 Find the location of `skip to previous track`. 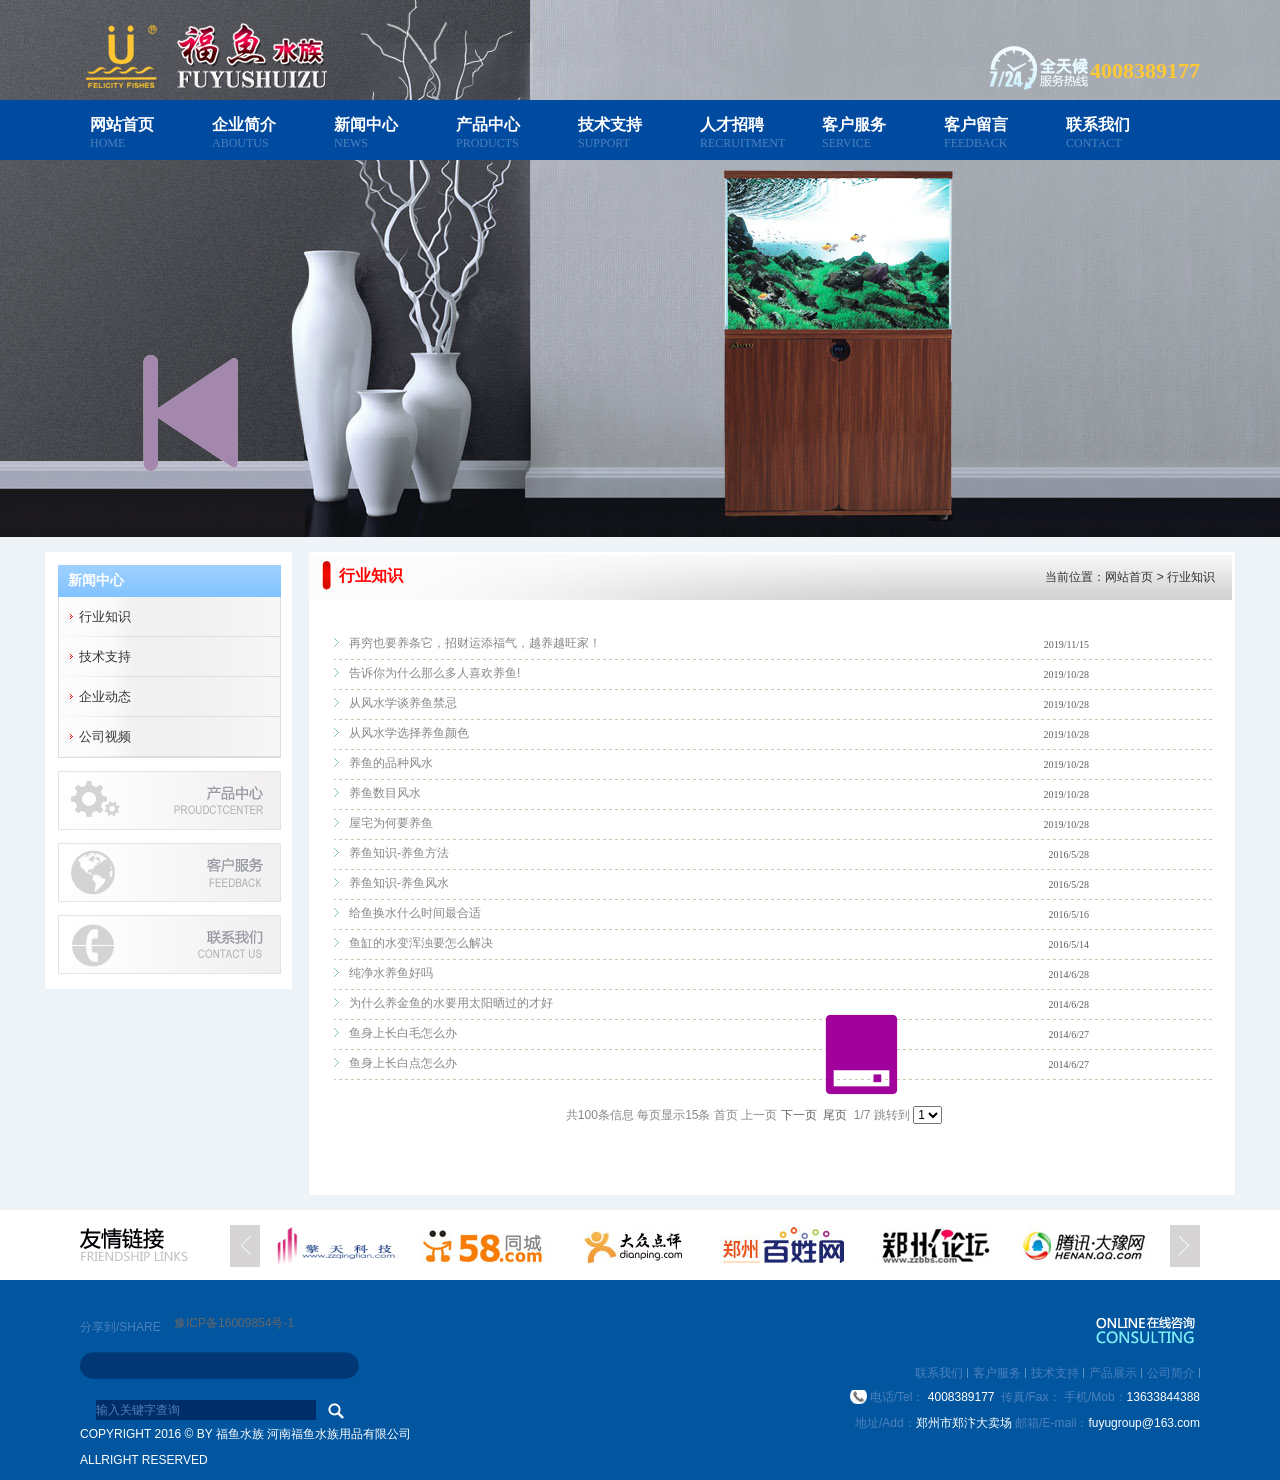

skip to previous track is located at coordinates (187, 413).